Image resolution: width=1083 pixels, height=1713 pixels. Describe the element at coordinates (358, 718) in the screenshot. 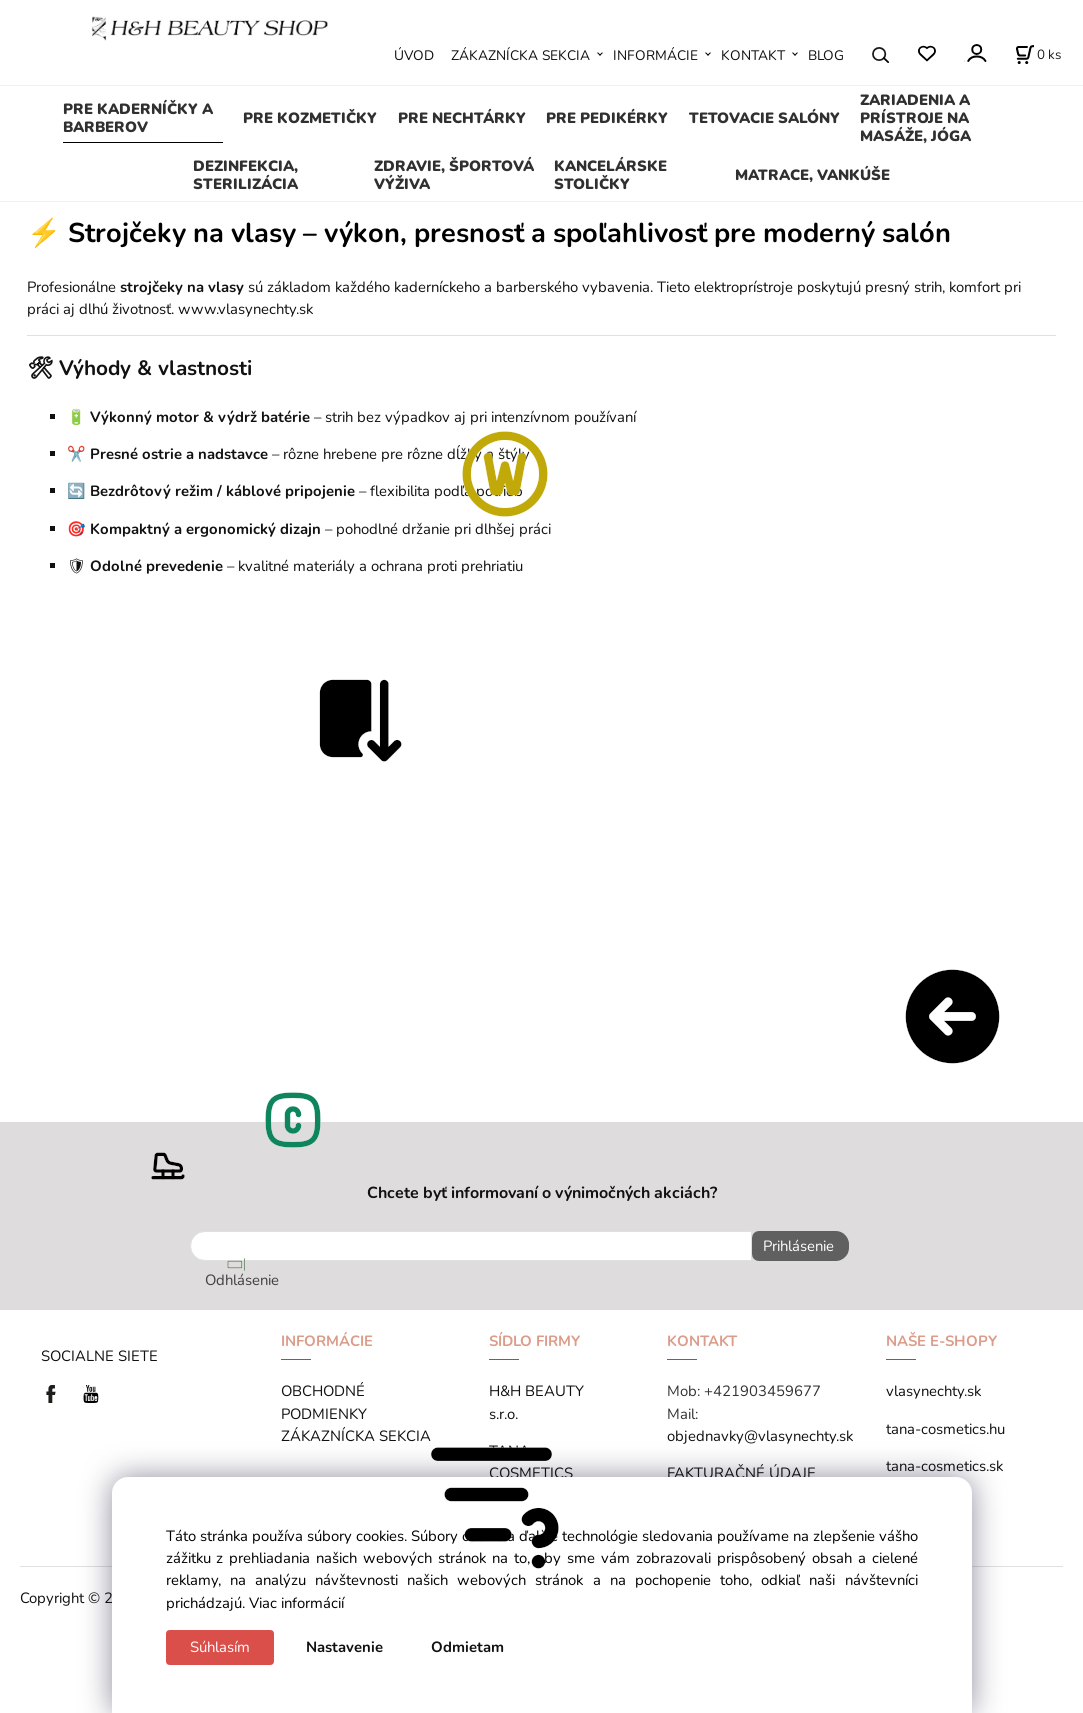

I see `auto-fit content to bottom of container` at that location.